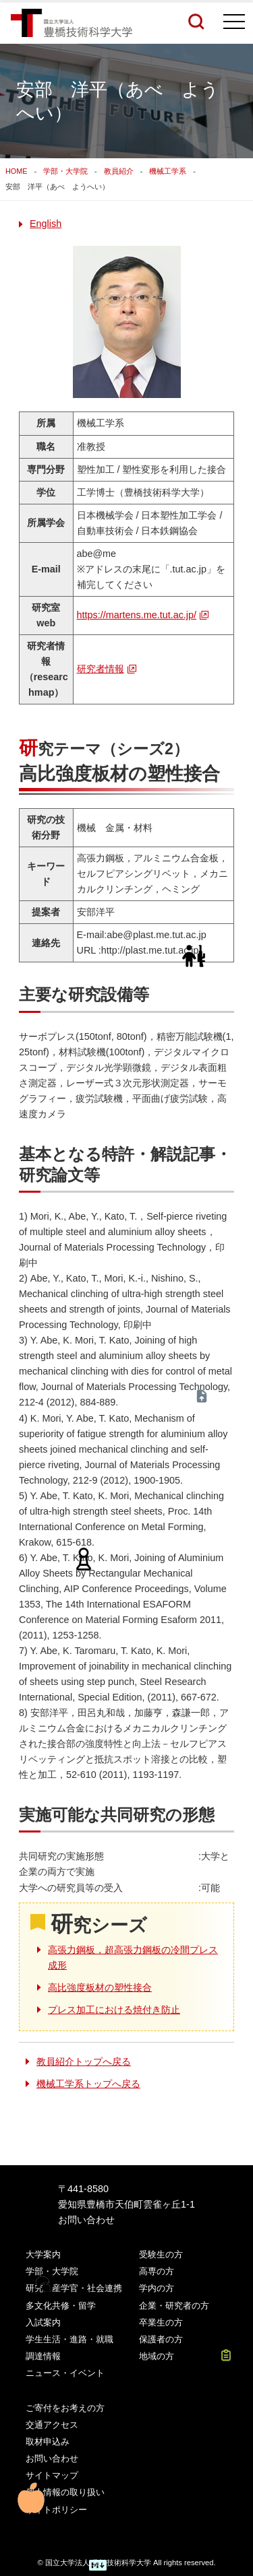 The width and height of the screenshot is (253, 2576). What do you see at coordinates (211, 2486) in the screenshot?
I see `view company or organization profile` at bounding box center [211, 2486].